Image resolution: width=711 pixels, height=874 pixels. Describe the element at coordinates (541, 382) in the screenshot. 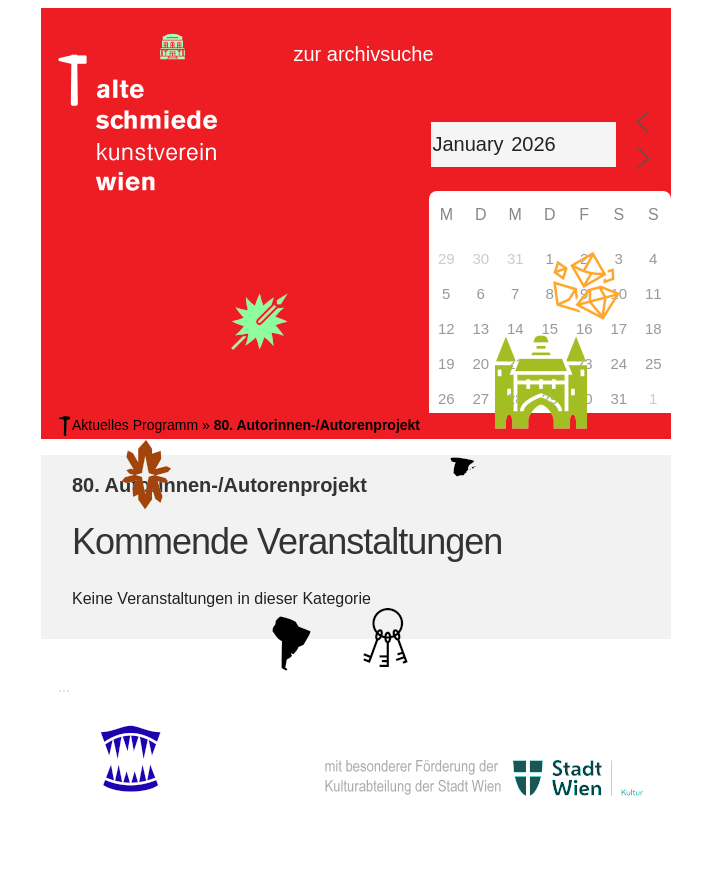

I see `enter the castle or fortress level` at that location.